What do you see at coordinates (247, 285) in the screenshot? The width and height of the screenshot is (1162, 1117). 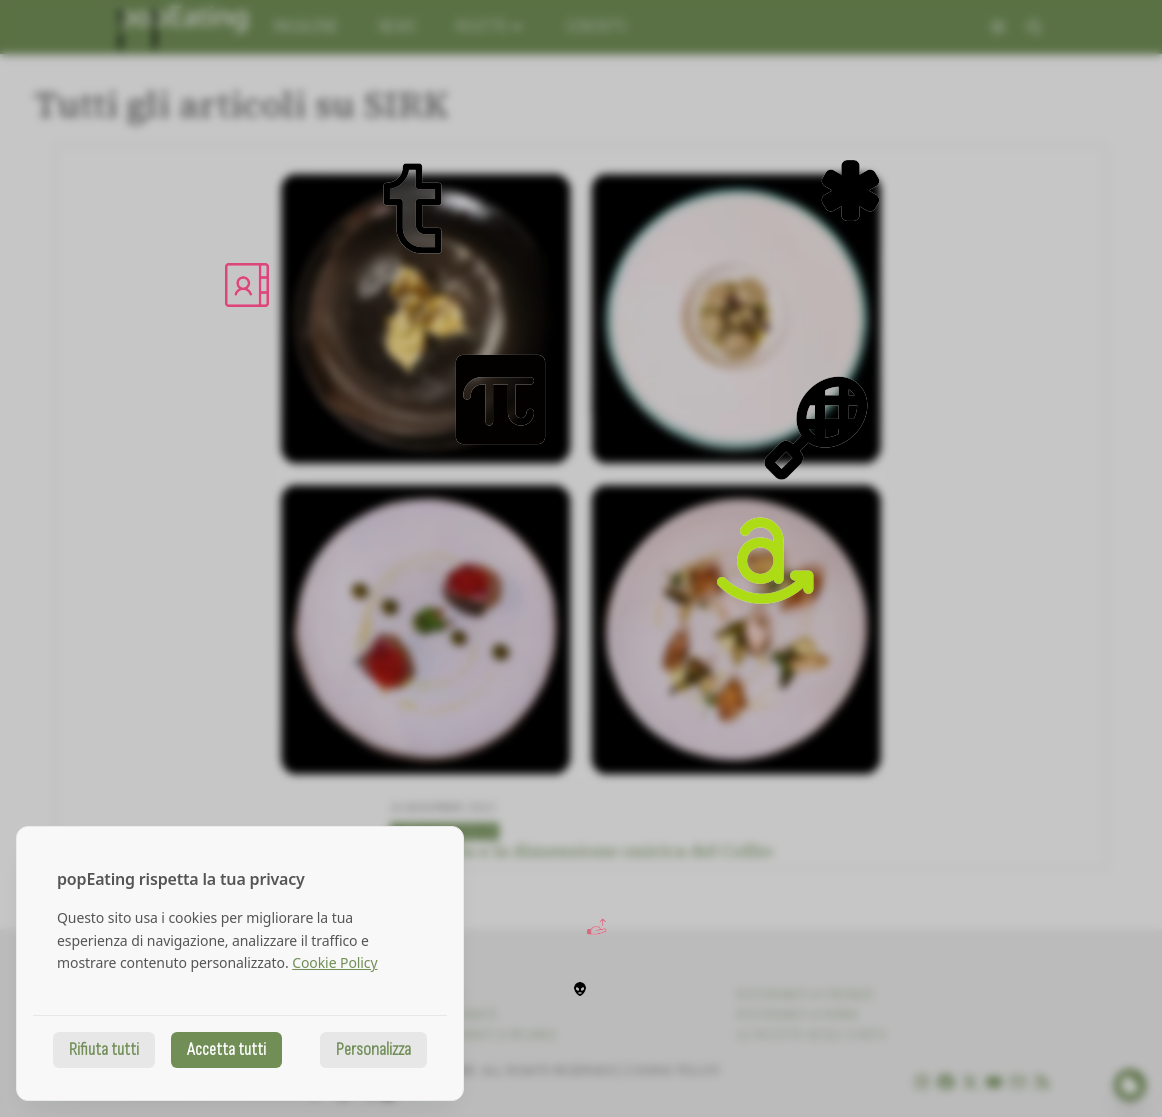 I see `open your contacts or address book` at bounding box center [247, 285].